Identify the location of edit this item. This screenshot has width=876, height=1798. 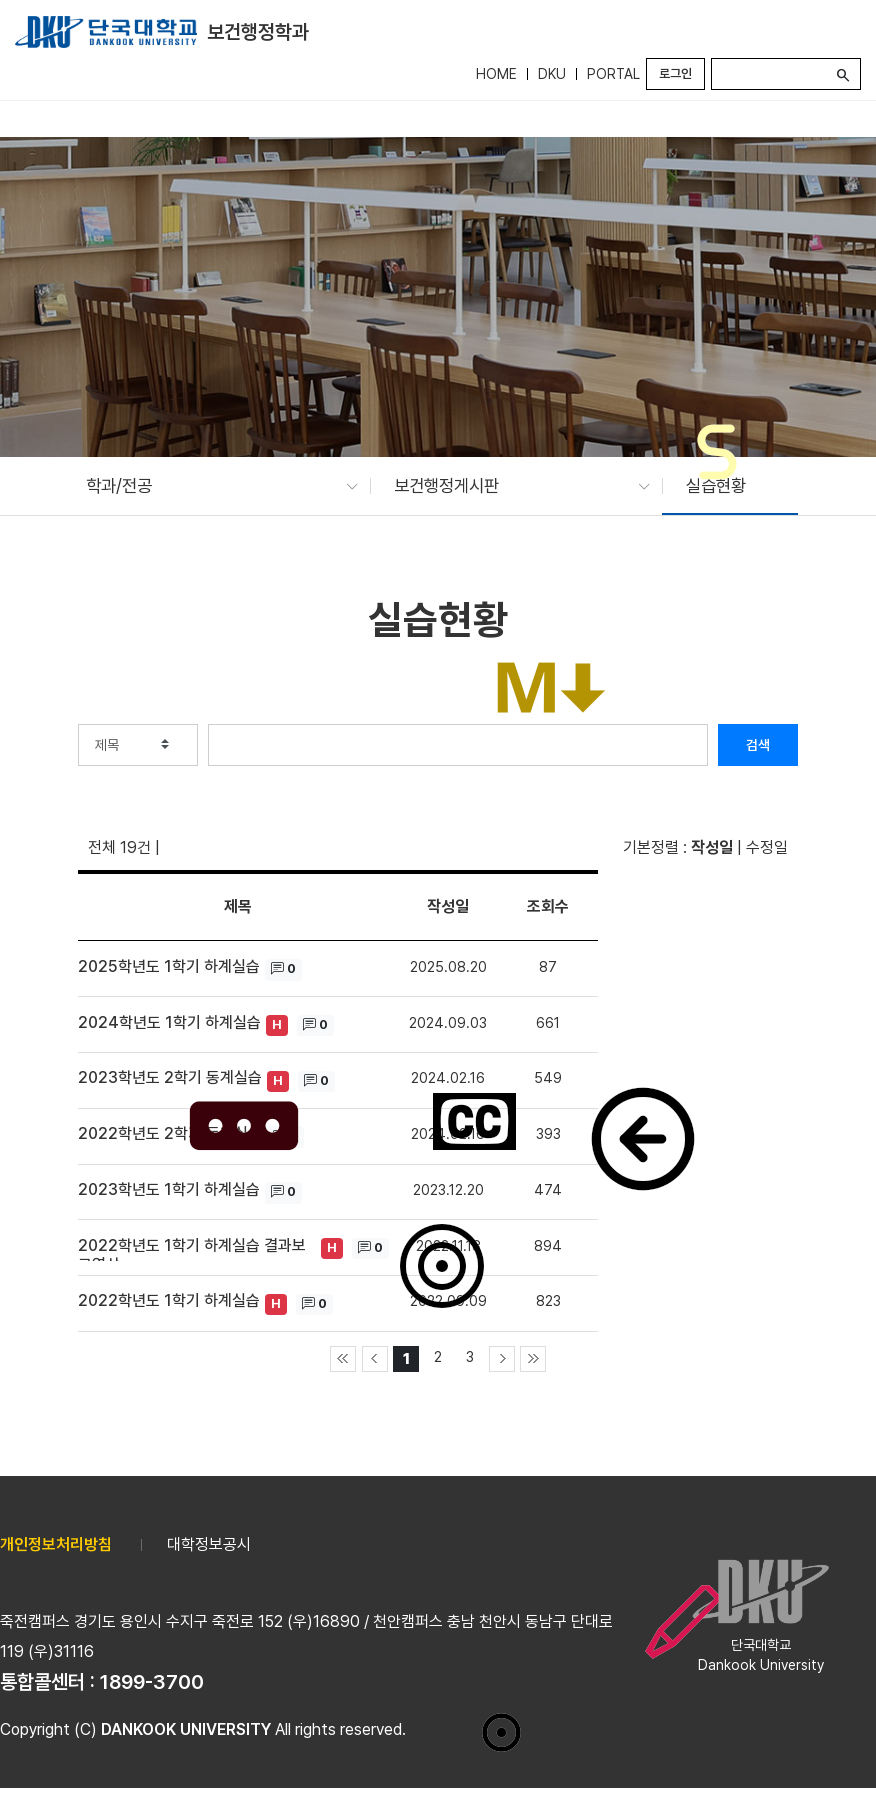
(682, 1622).